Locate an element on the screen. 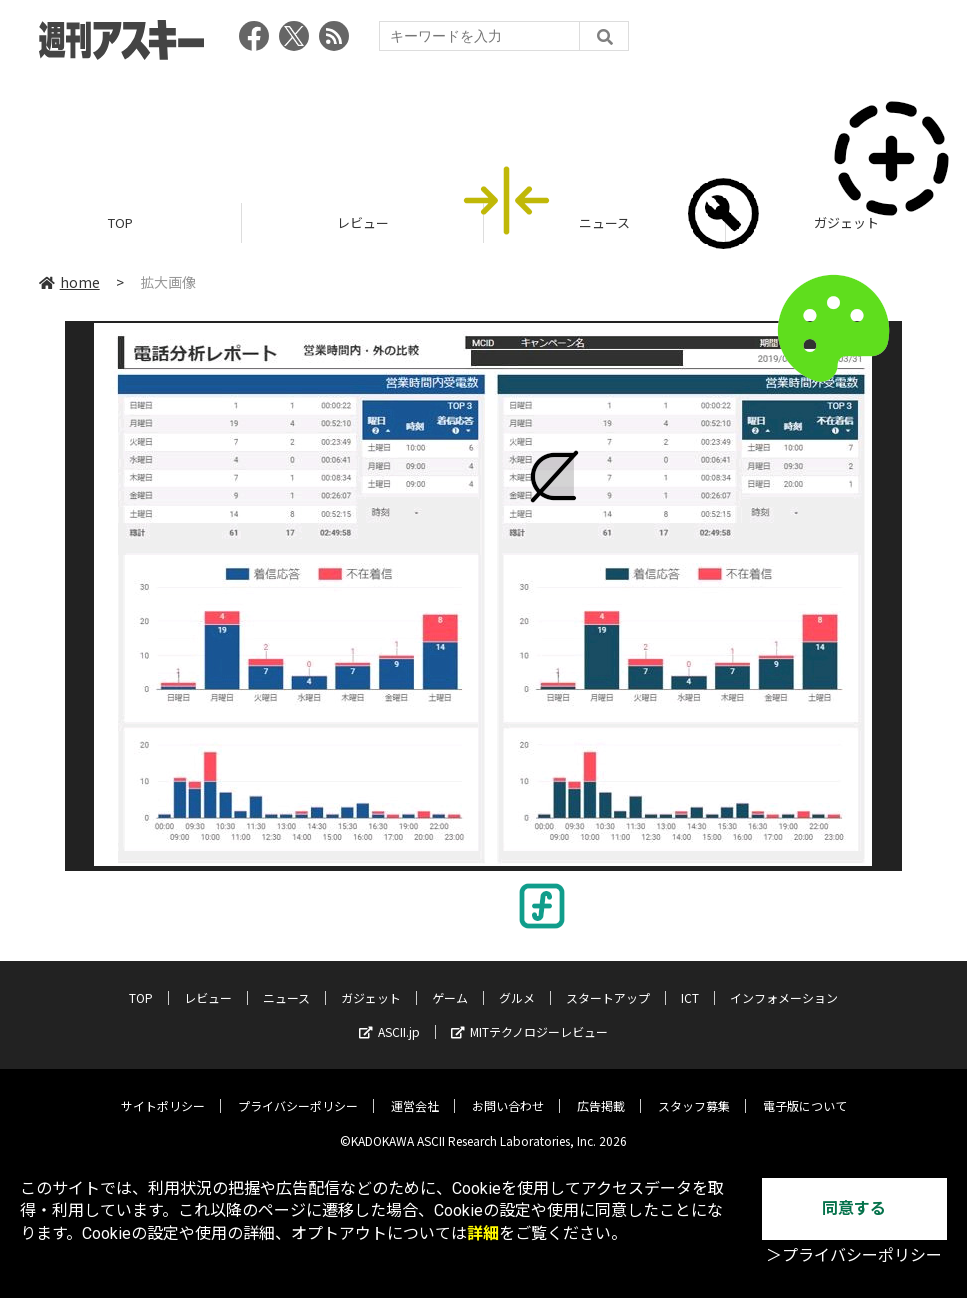 The width and height of the screenshot is (967, 1298). indicates a set is not a subset of another in mathematical notation is located at coordinates (554, 476).